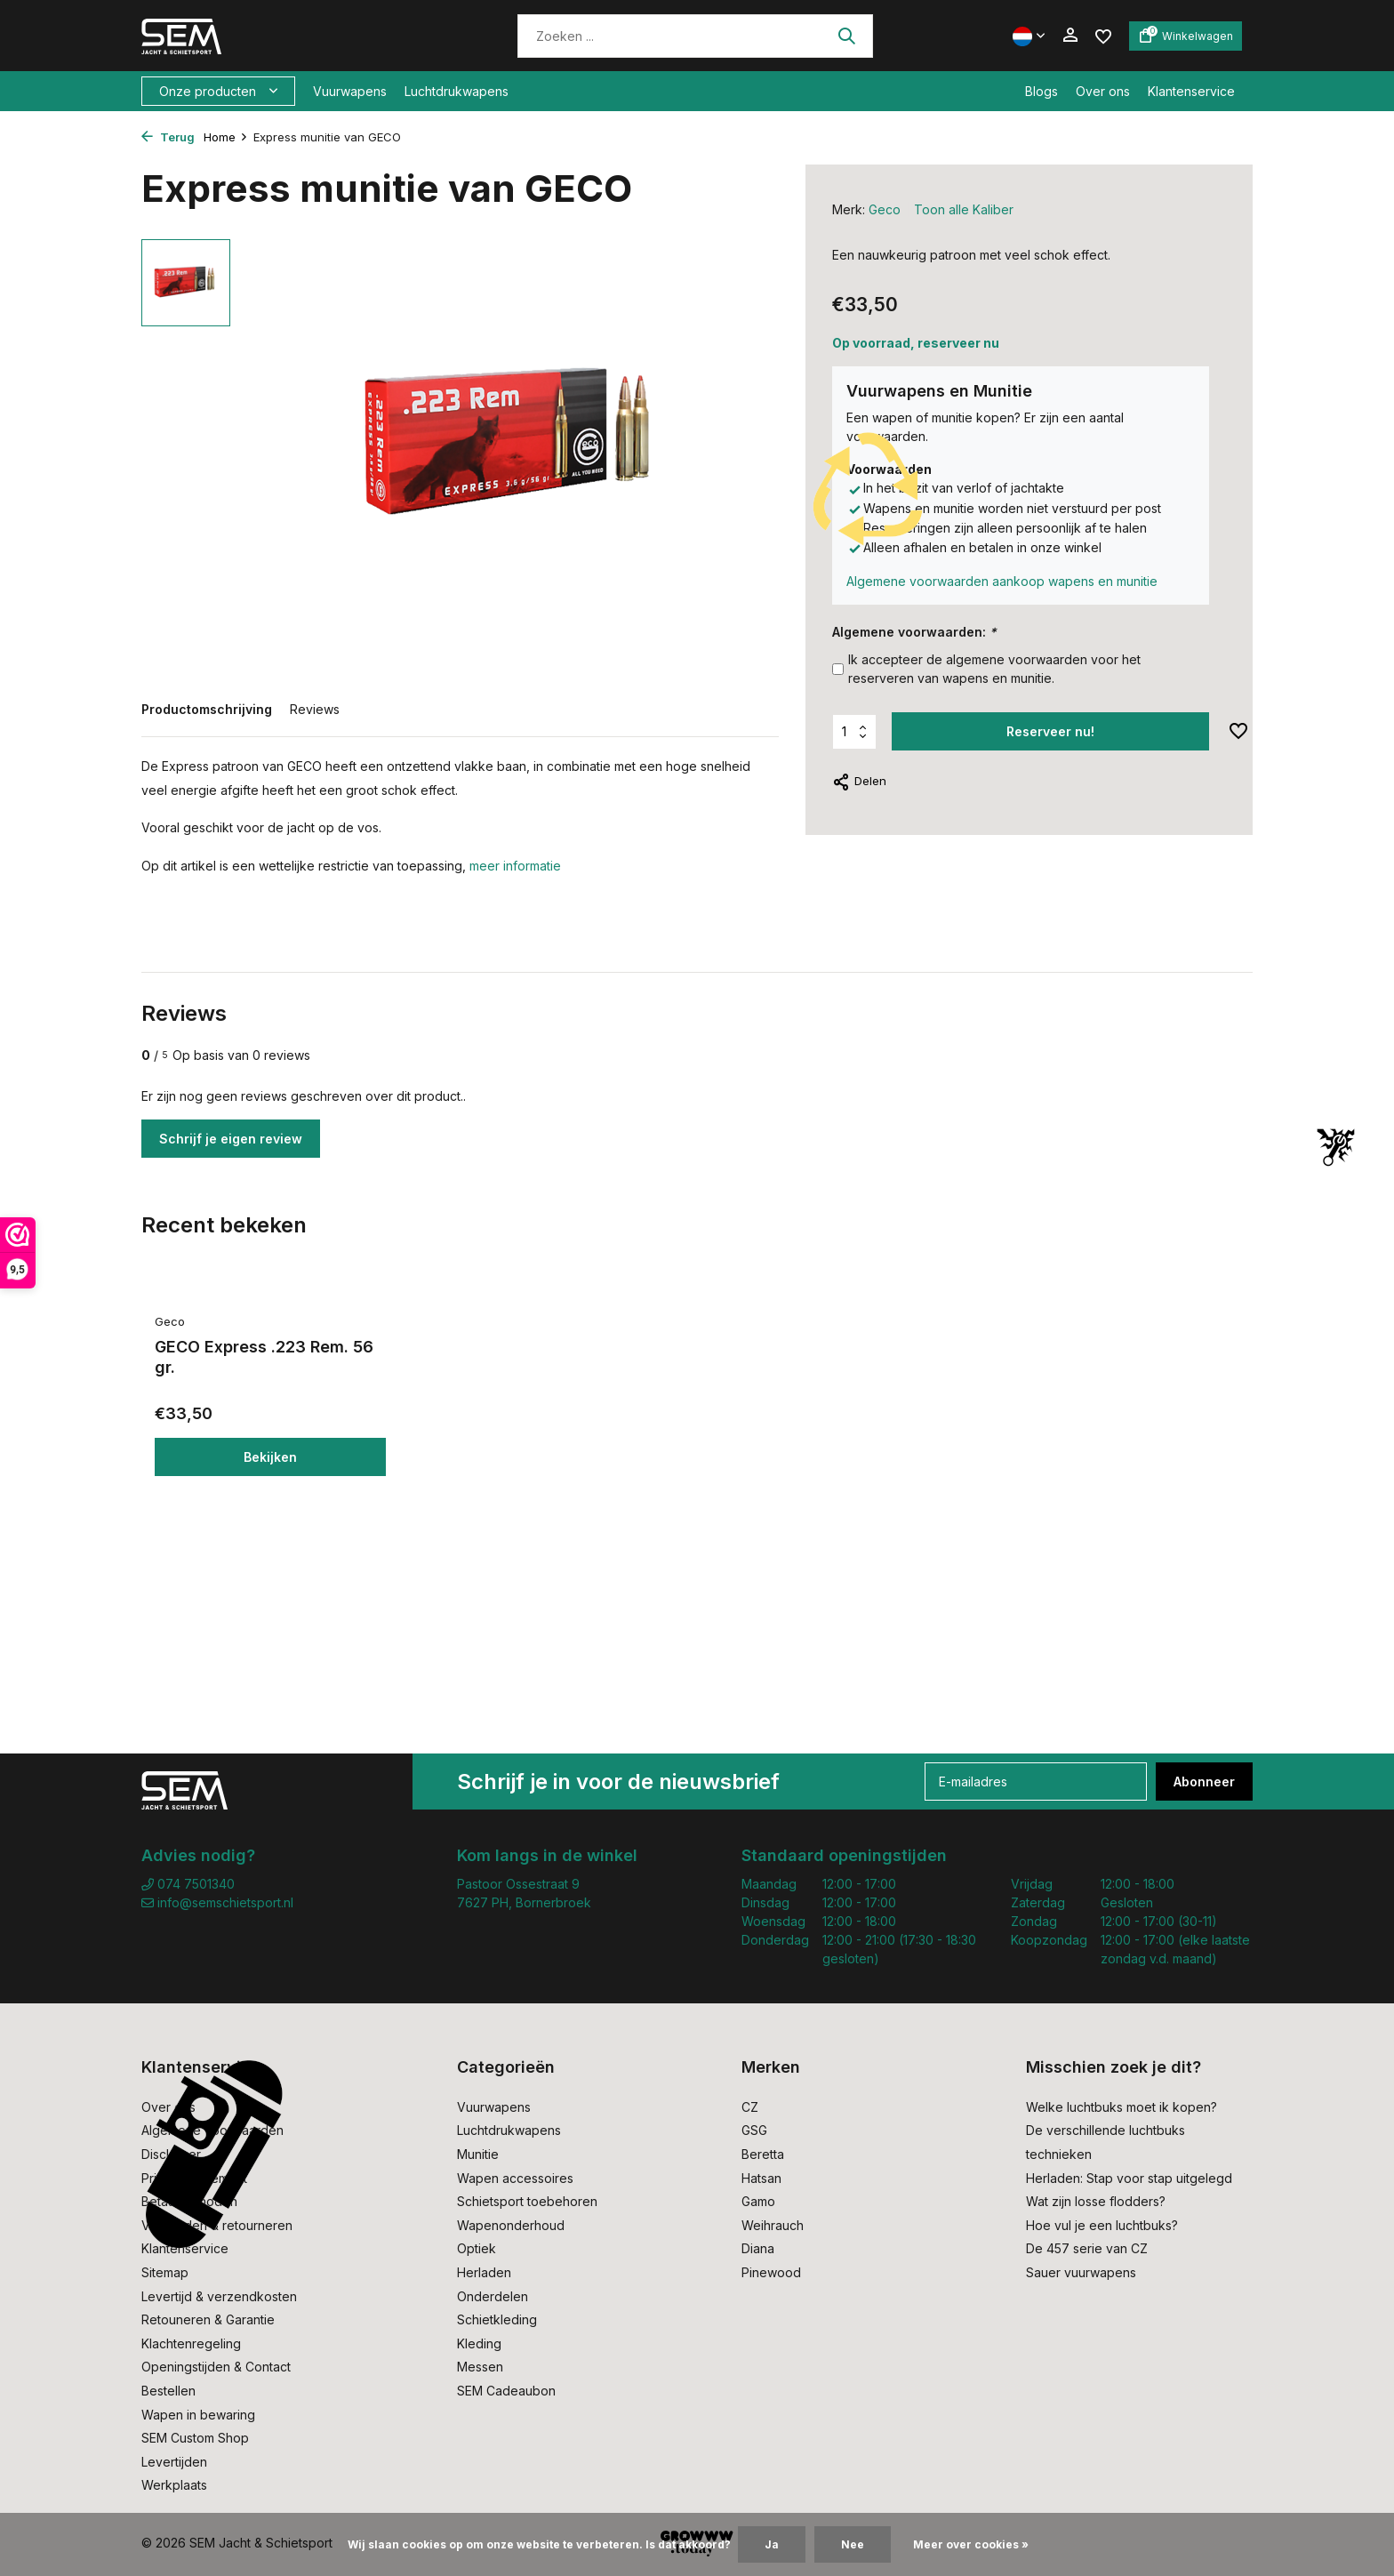 The image size is (1394, 2576). Describe the element at coordinates (217, 2154) in the screenshot. I see `access fuel or resource storage` at that location.